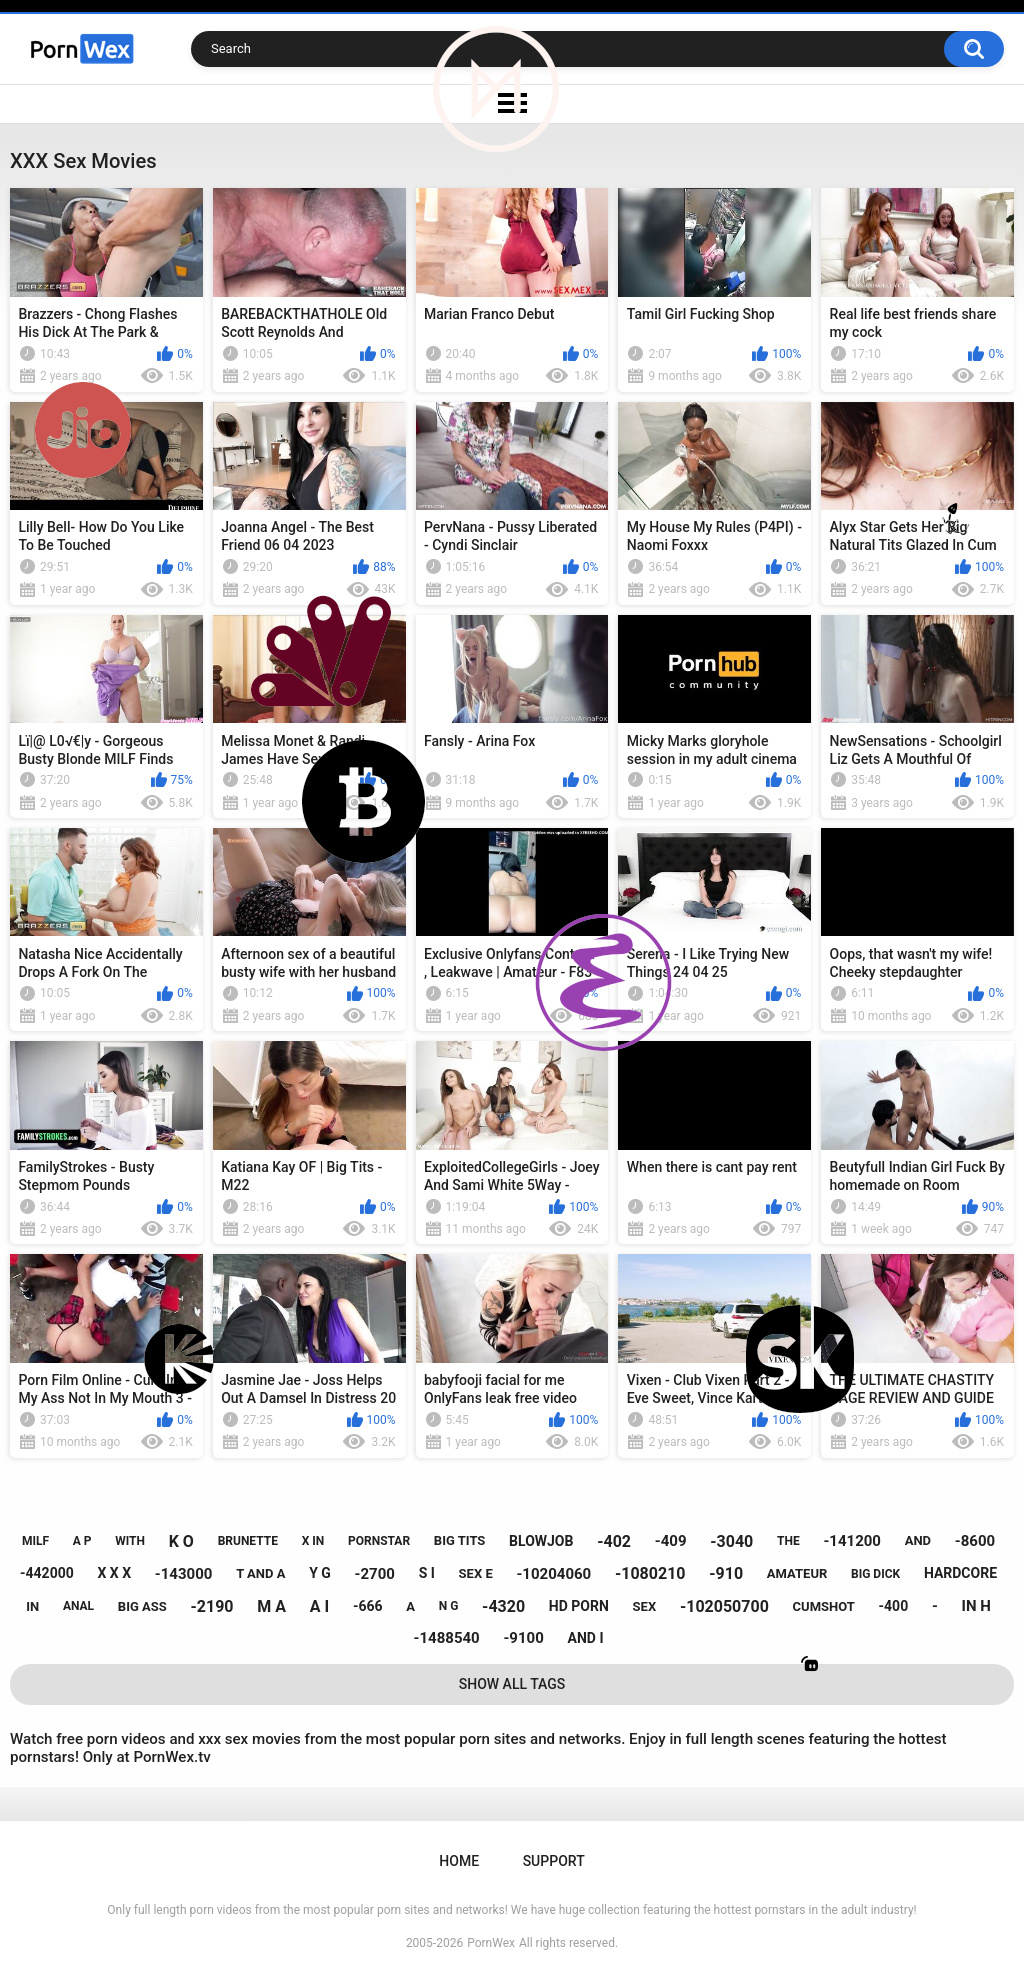  What do you see at coordinates (603, 982) in the screenshot?
I see `open gnu emacs text editor` at bounding box center [603, 982].